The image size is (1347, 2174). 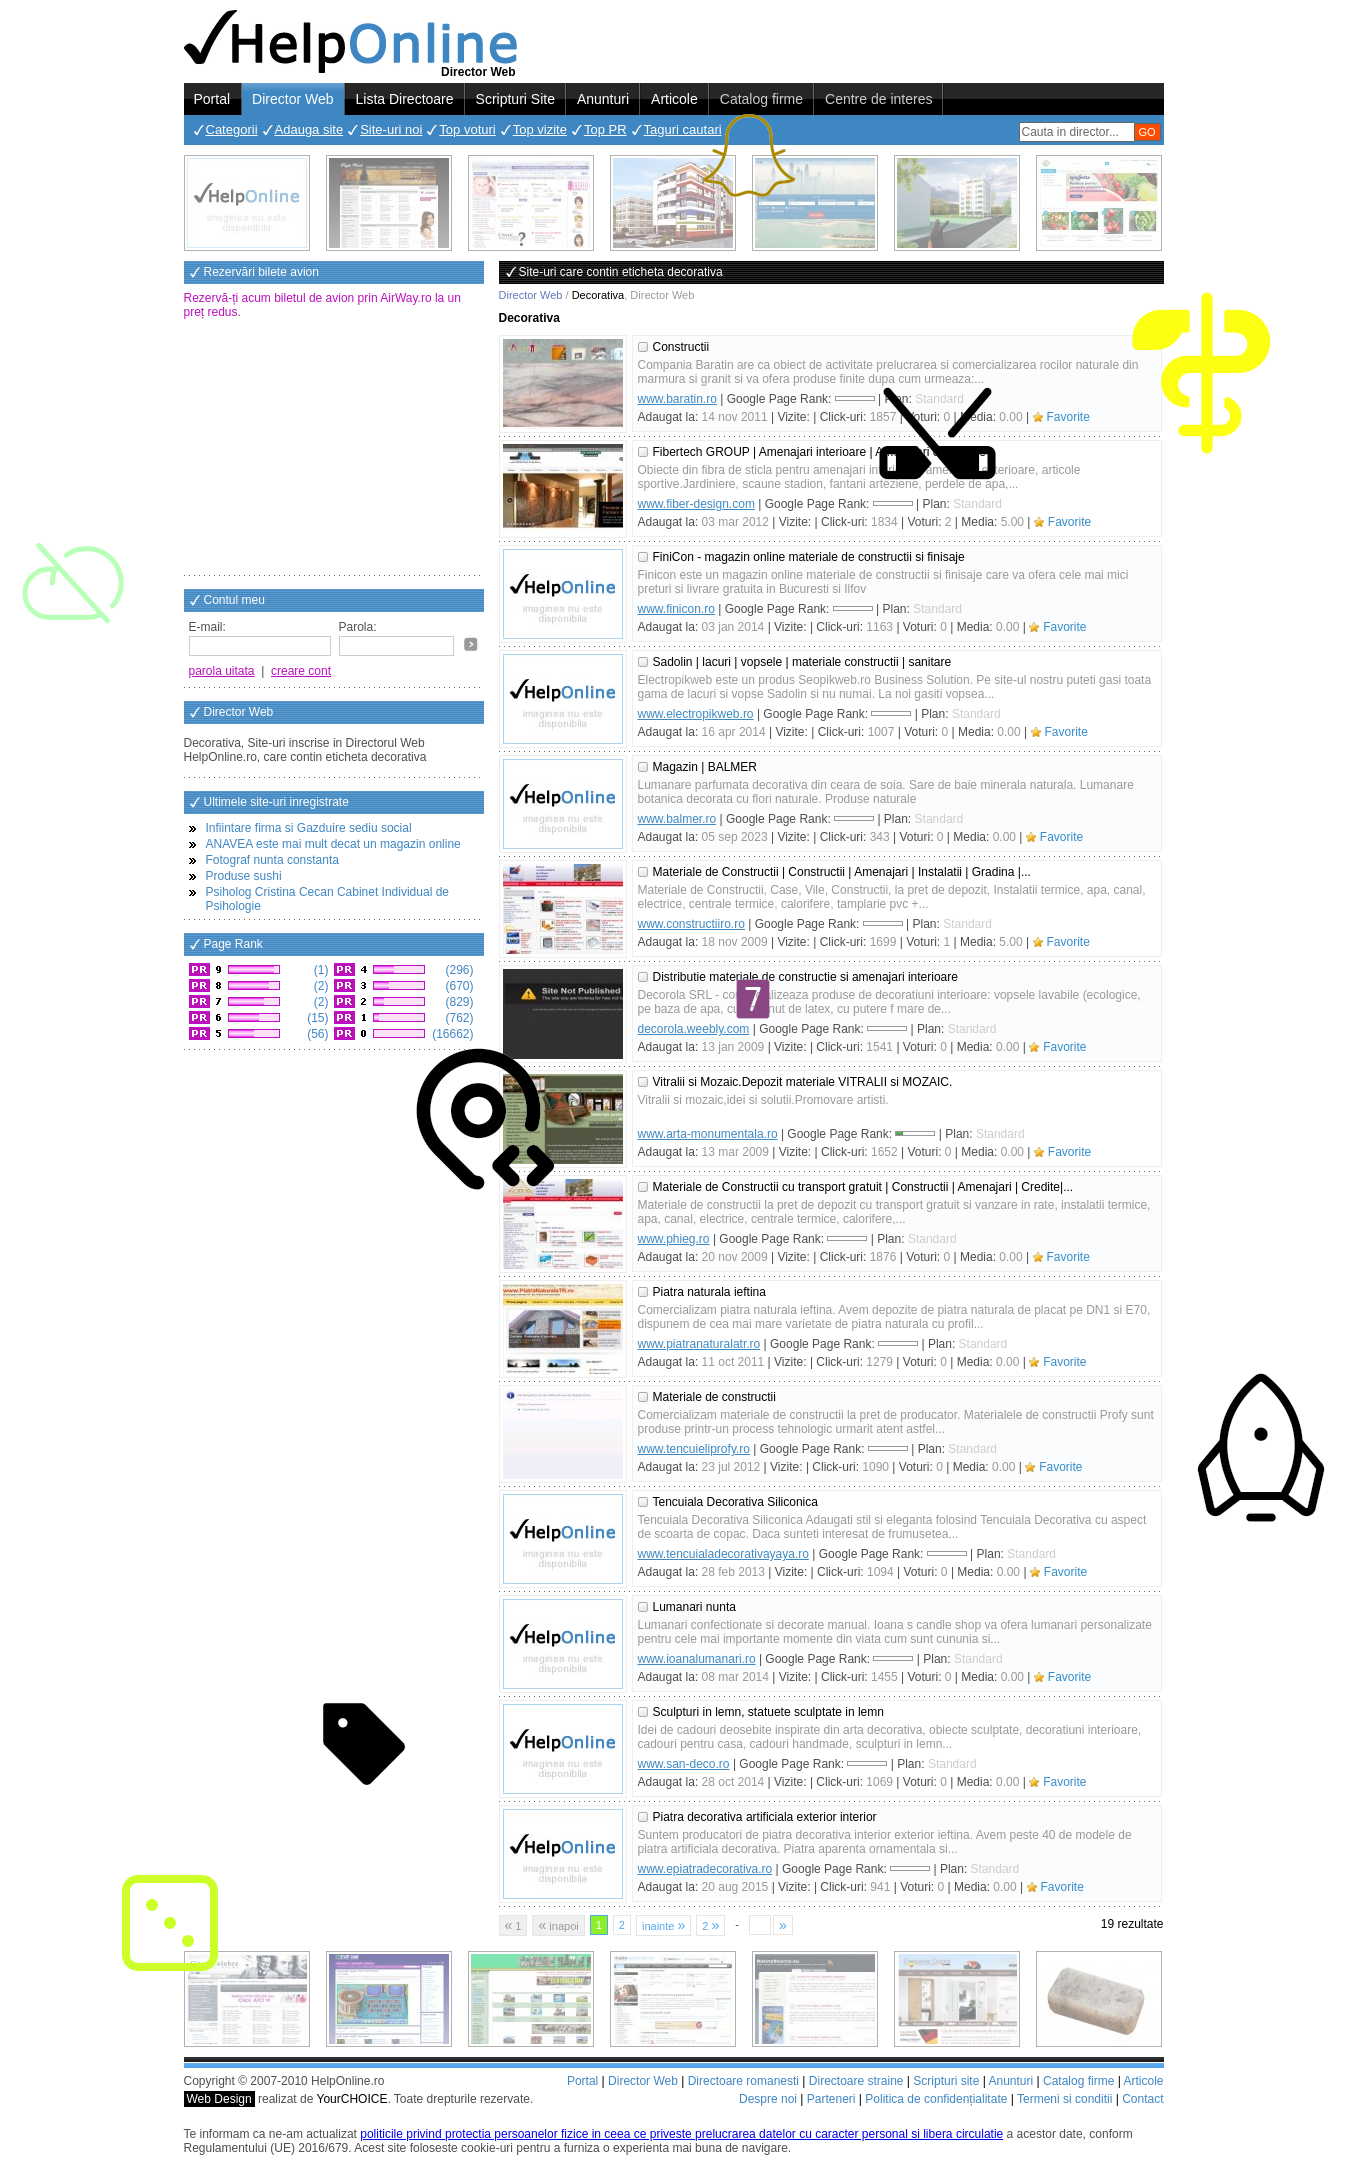 I want to click on add a tag or label to an item, so click(x=359, y=1739).